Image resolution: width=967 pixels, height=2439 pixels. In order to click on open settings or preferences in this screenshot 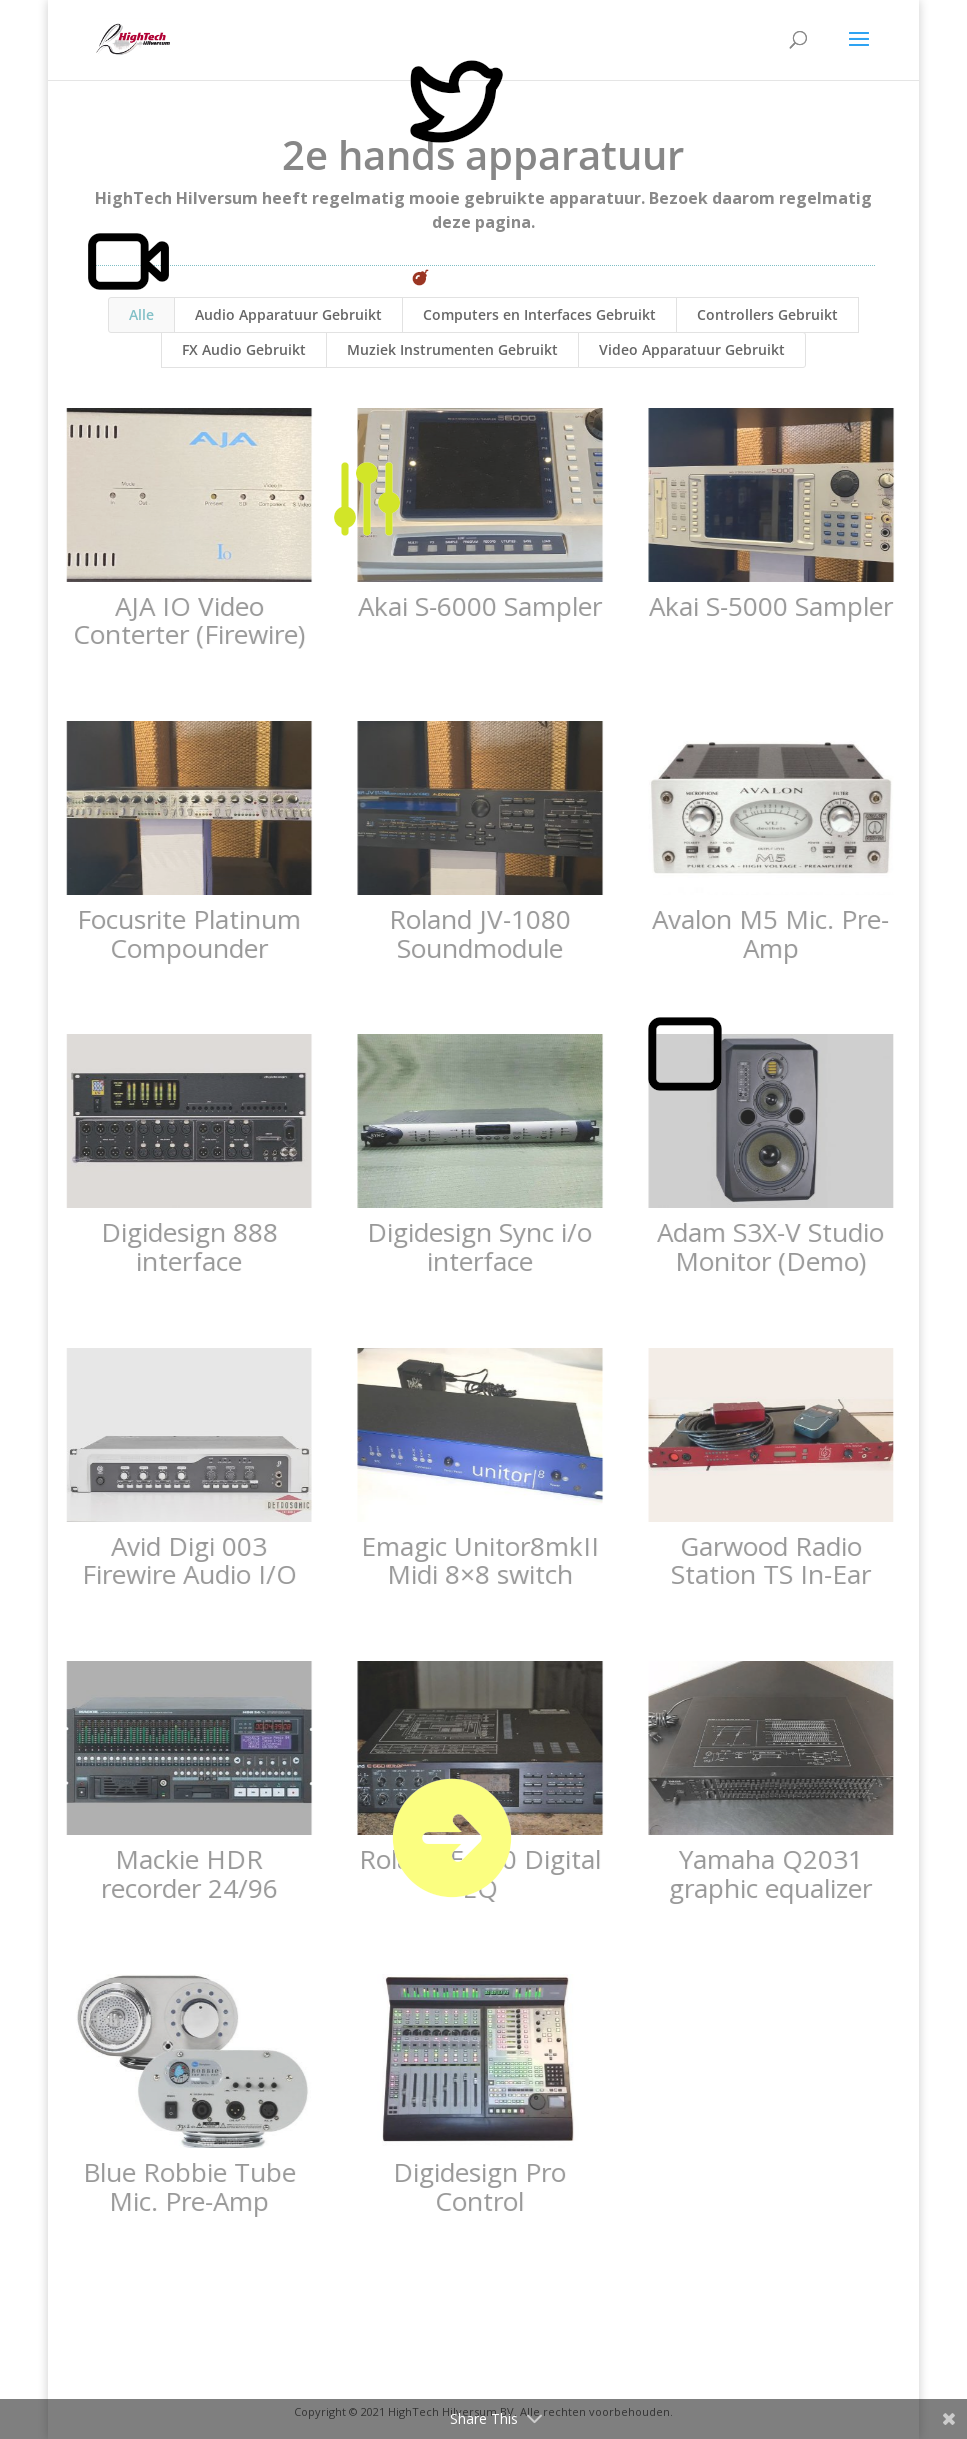, I will do `click(367, 499)`.